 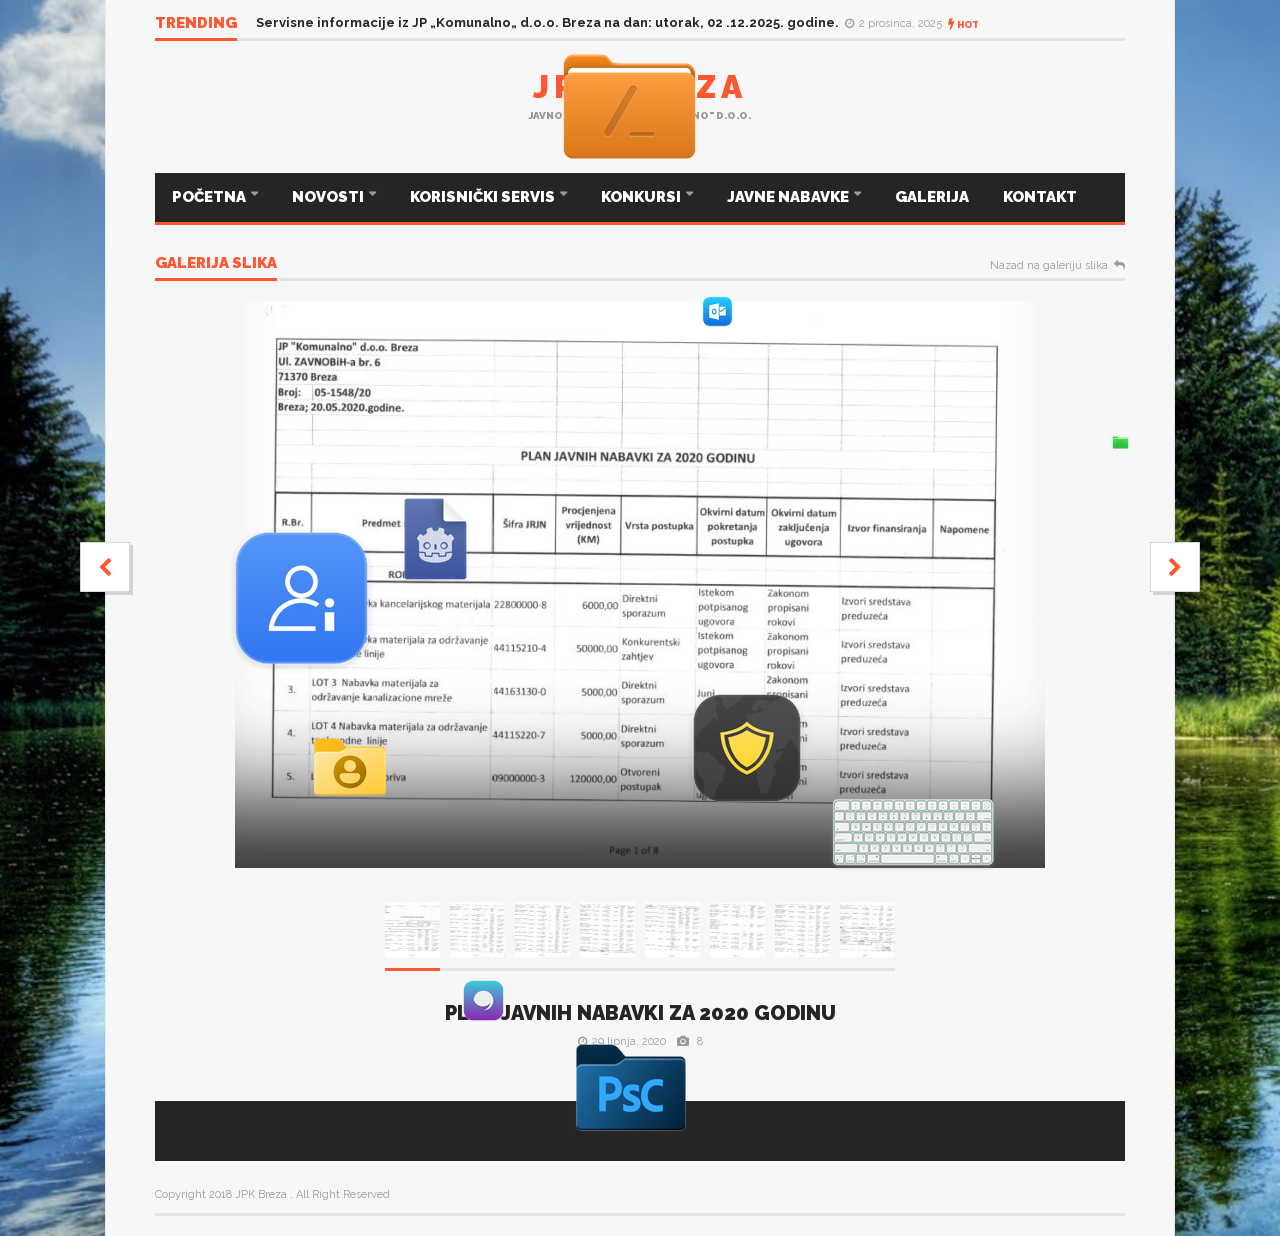 I want to click on open user account preferences, so click(x=301, y=600).